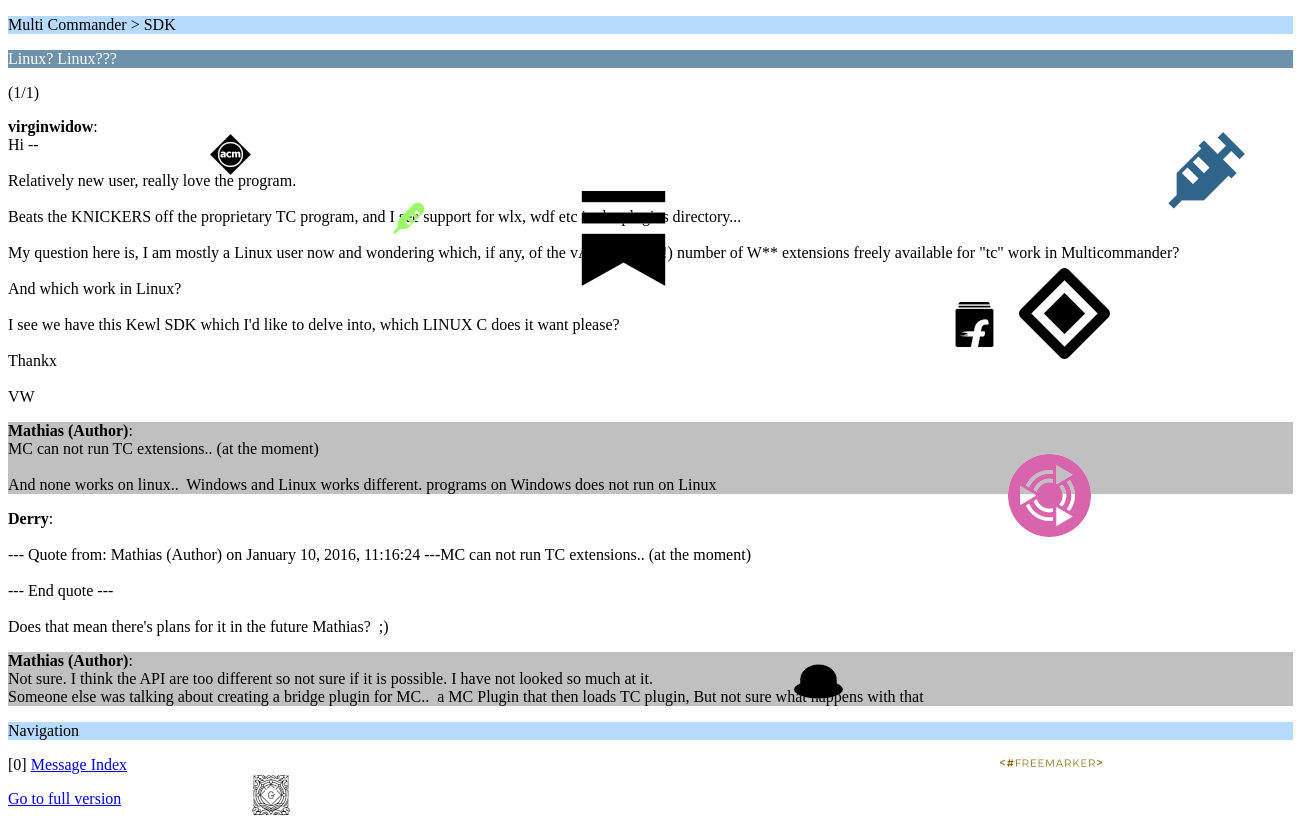  Describe the element at coordinates (271, 795) in the screenshot. I see `open the gutenberg block editor` at that location.